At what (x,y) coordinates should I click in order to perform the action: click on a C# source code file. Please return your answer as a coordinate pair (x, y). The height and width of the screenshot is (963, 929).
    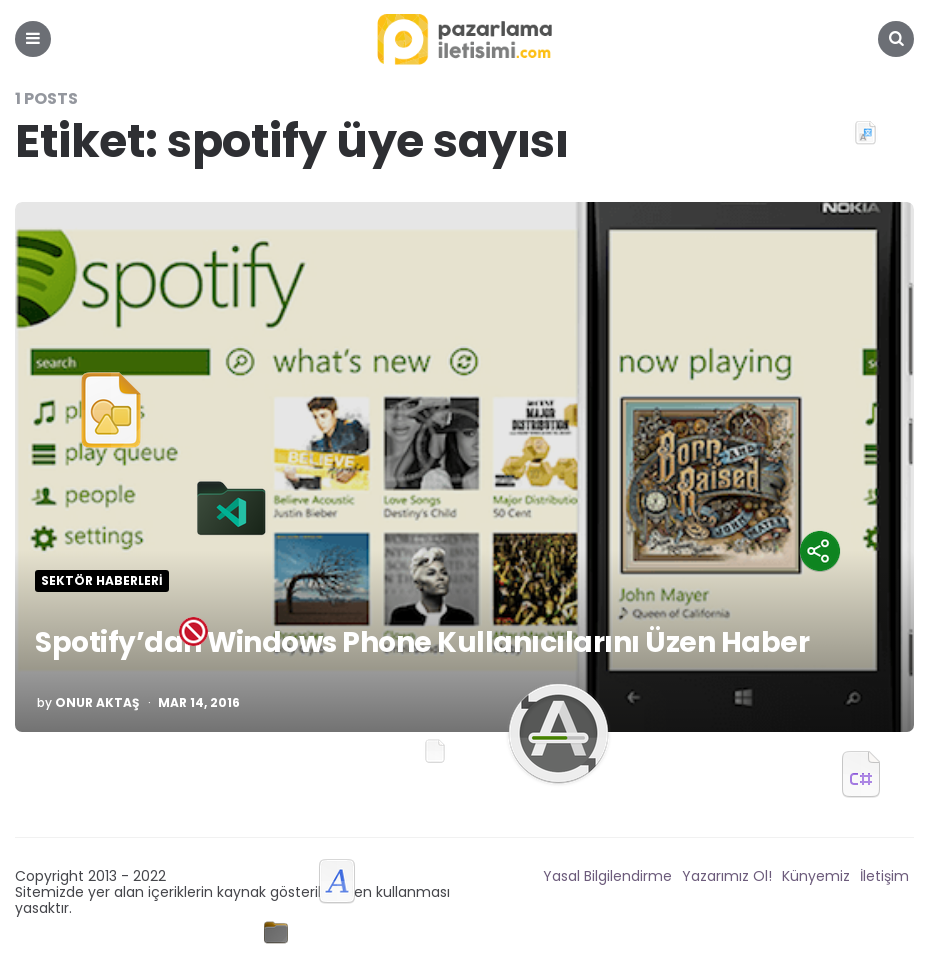
    Looking at the image, I should click on (861, 774).